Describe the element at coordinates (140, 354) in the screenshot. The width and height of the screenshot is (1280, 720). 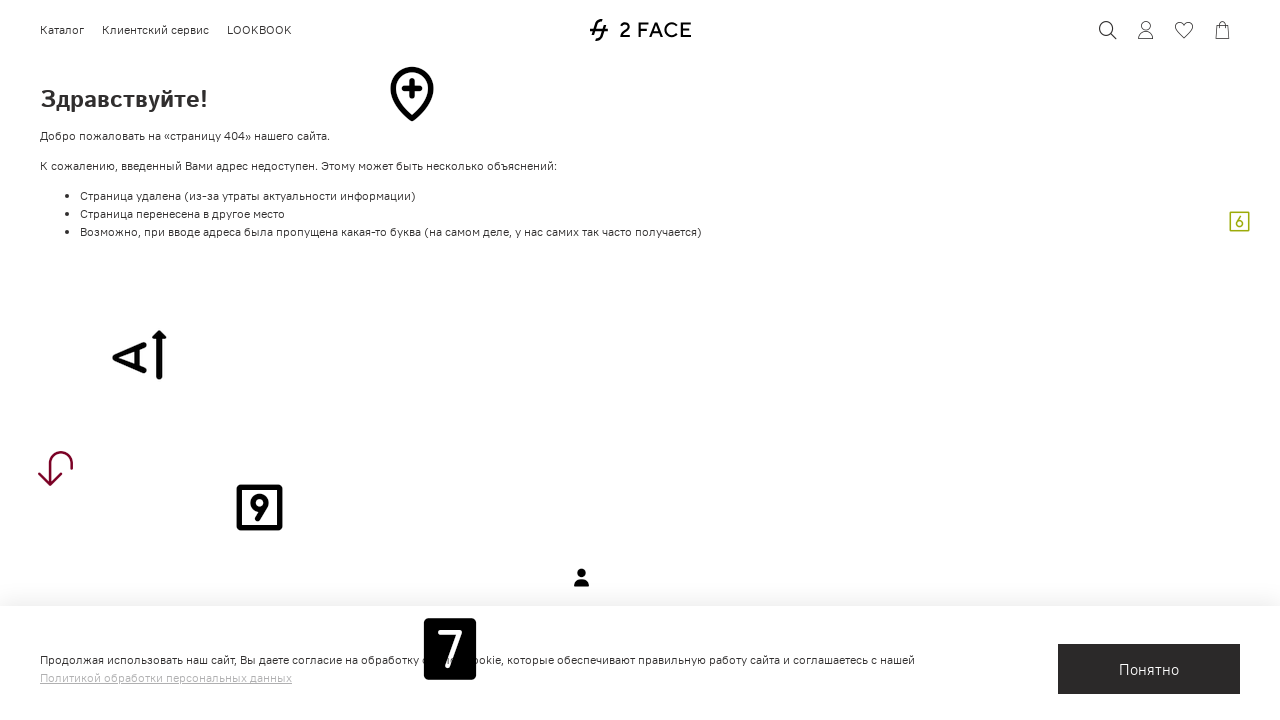
I see `rotate text orientation upward` at that location.